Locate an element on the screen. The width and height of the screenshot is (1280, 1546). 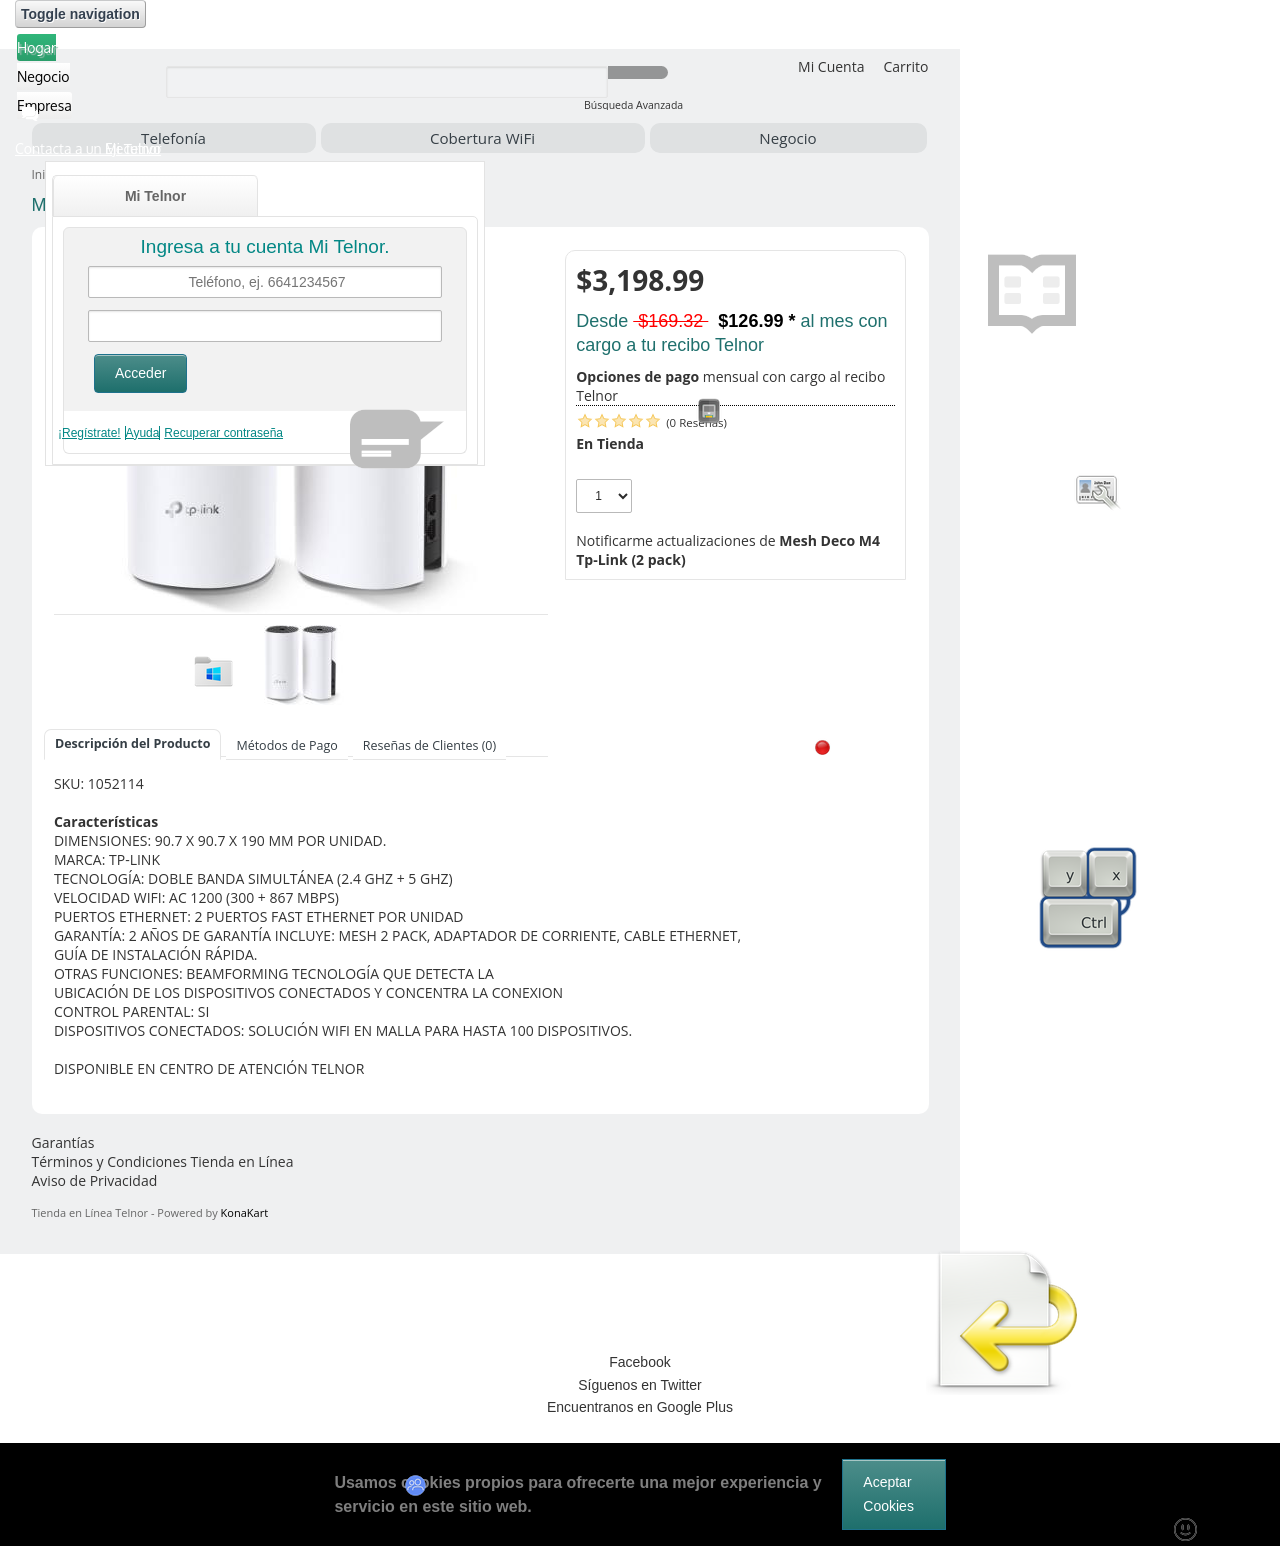
access user account settings is located at coordinates (1096, 487).